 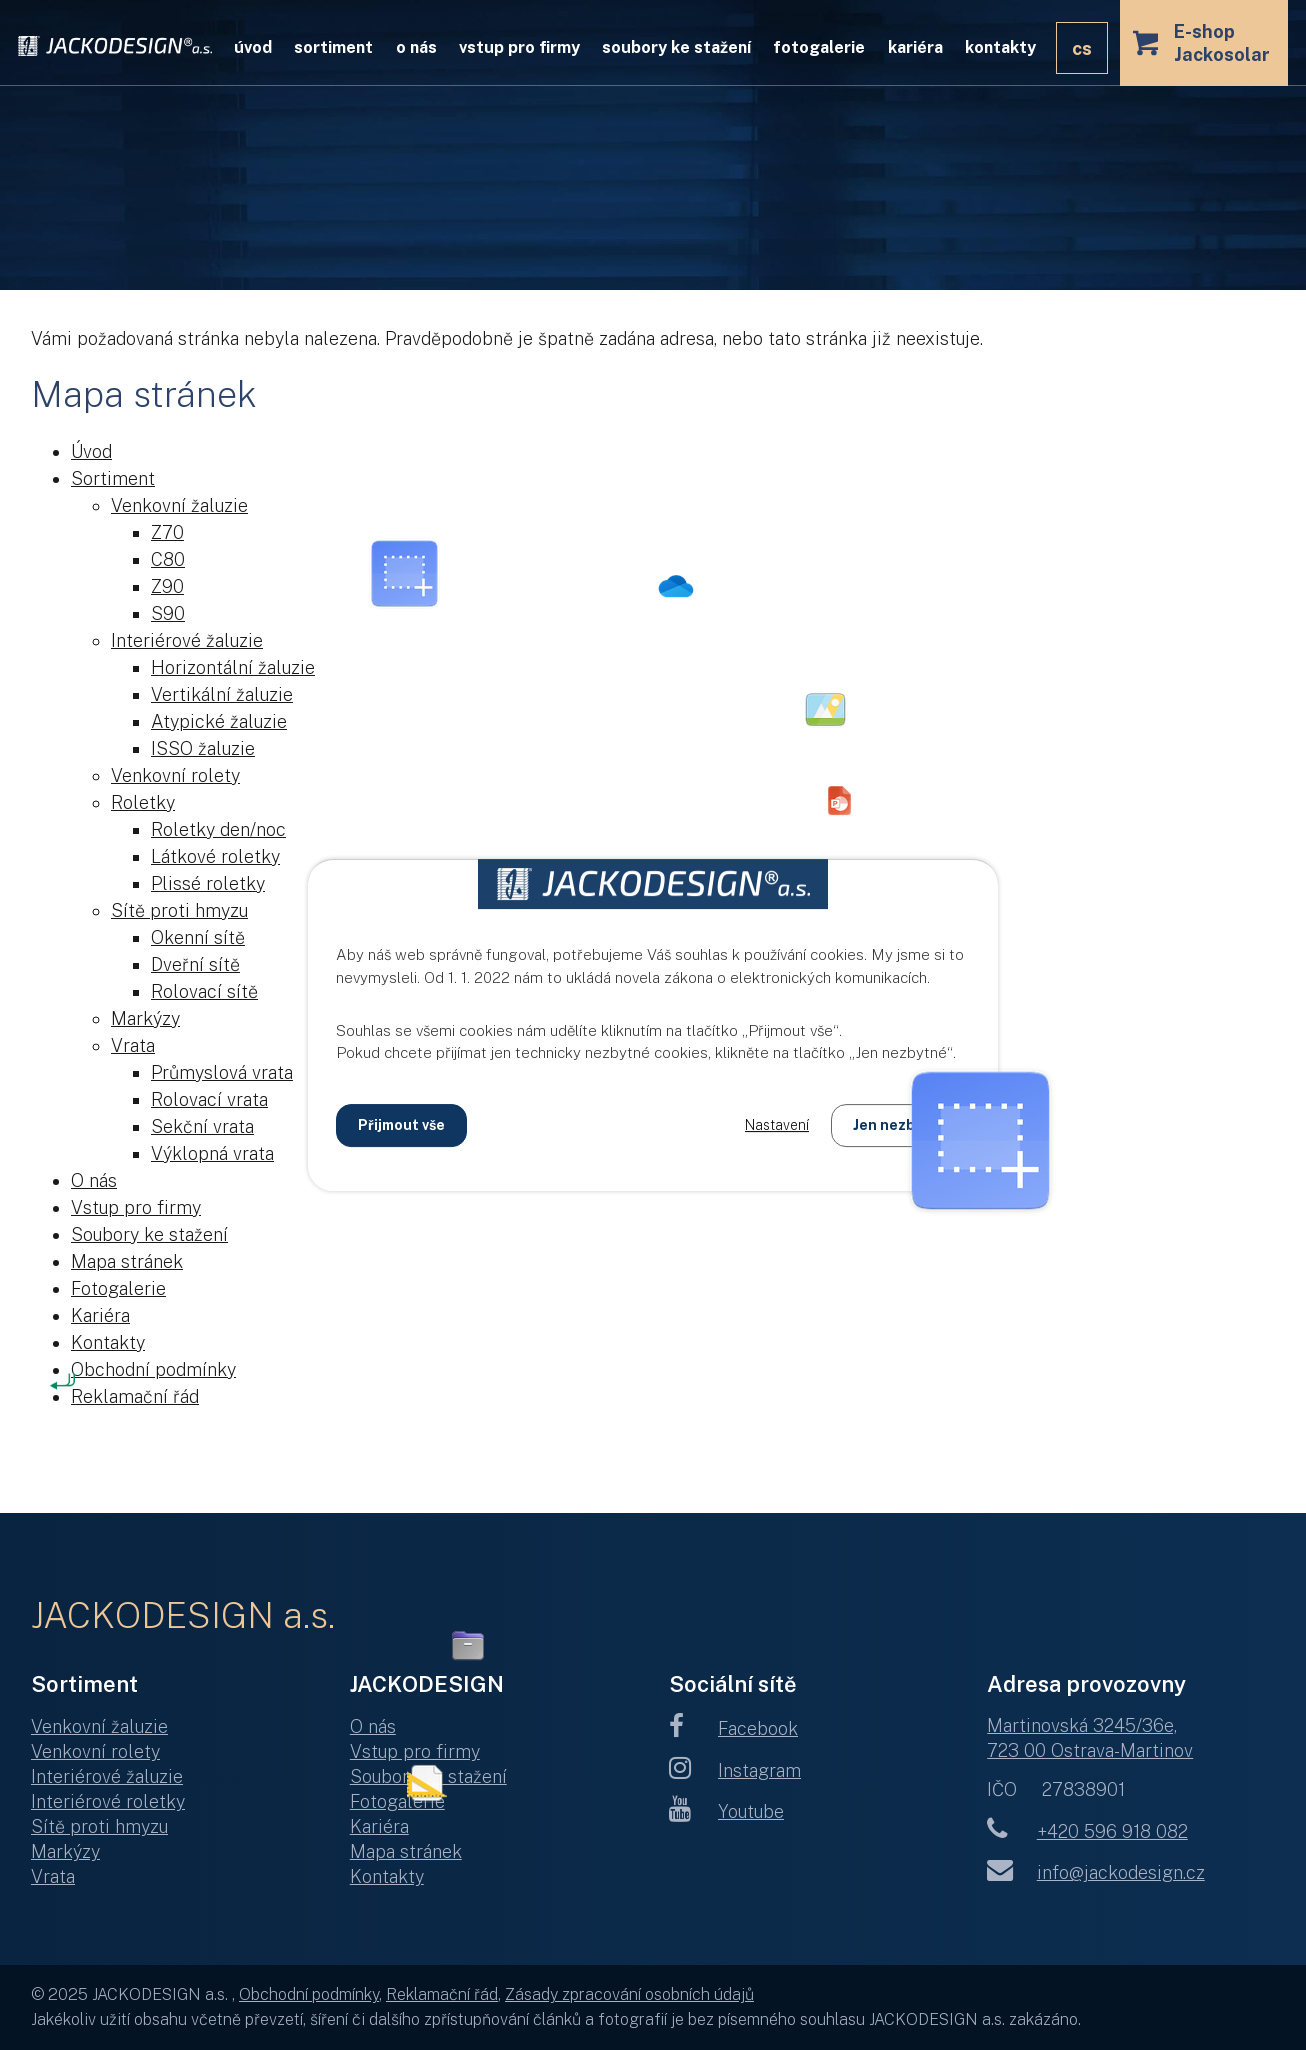 What do you see at coordinates (427, 1783) in the screenshot?
I see `configure page layout and formatting options` at bounding box center [427, 1783].